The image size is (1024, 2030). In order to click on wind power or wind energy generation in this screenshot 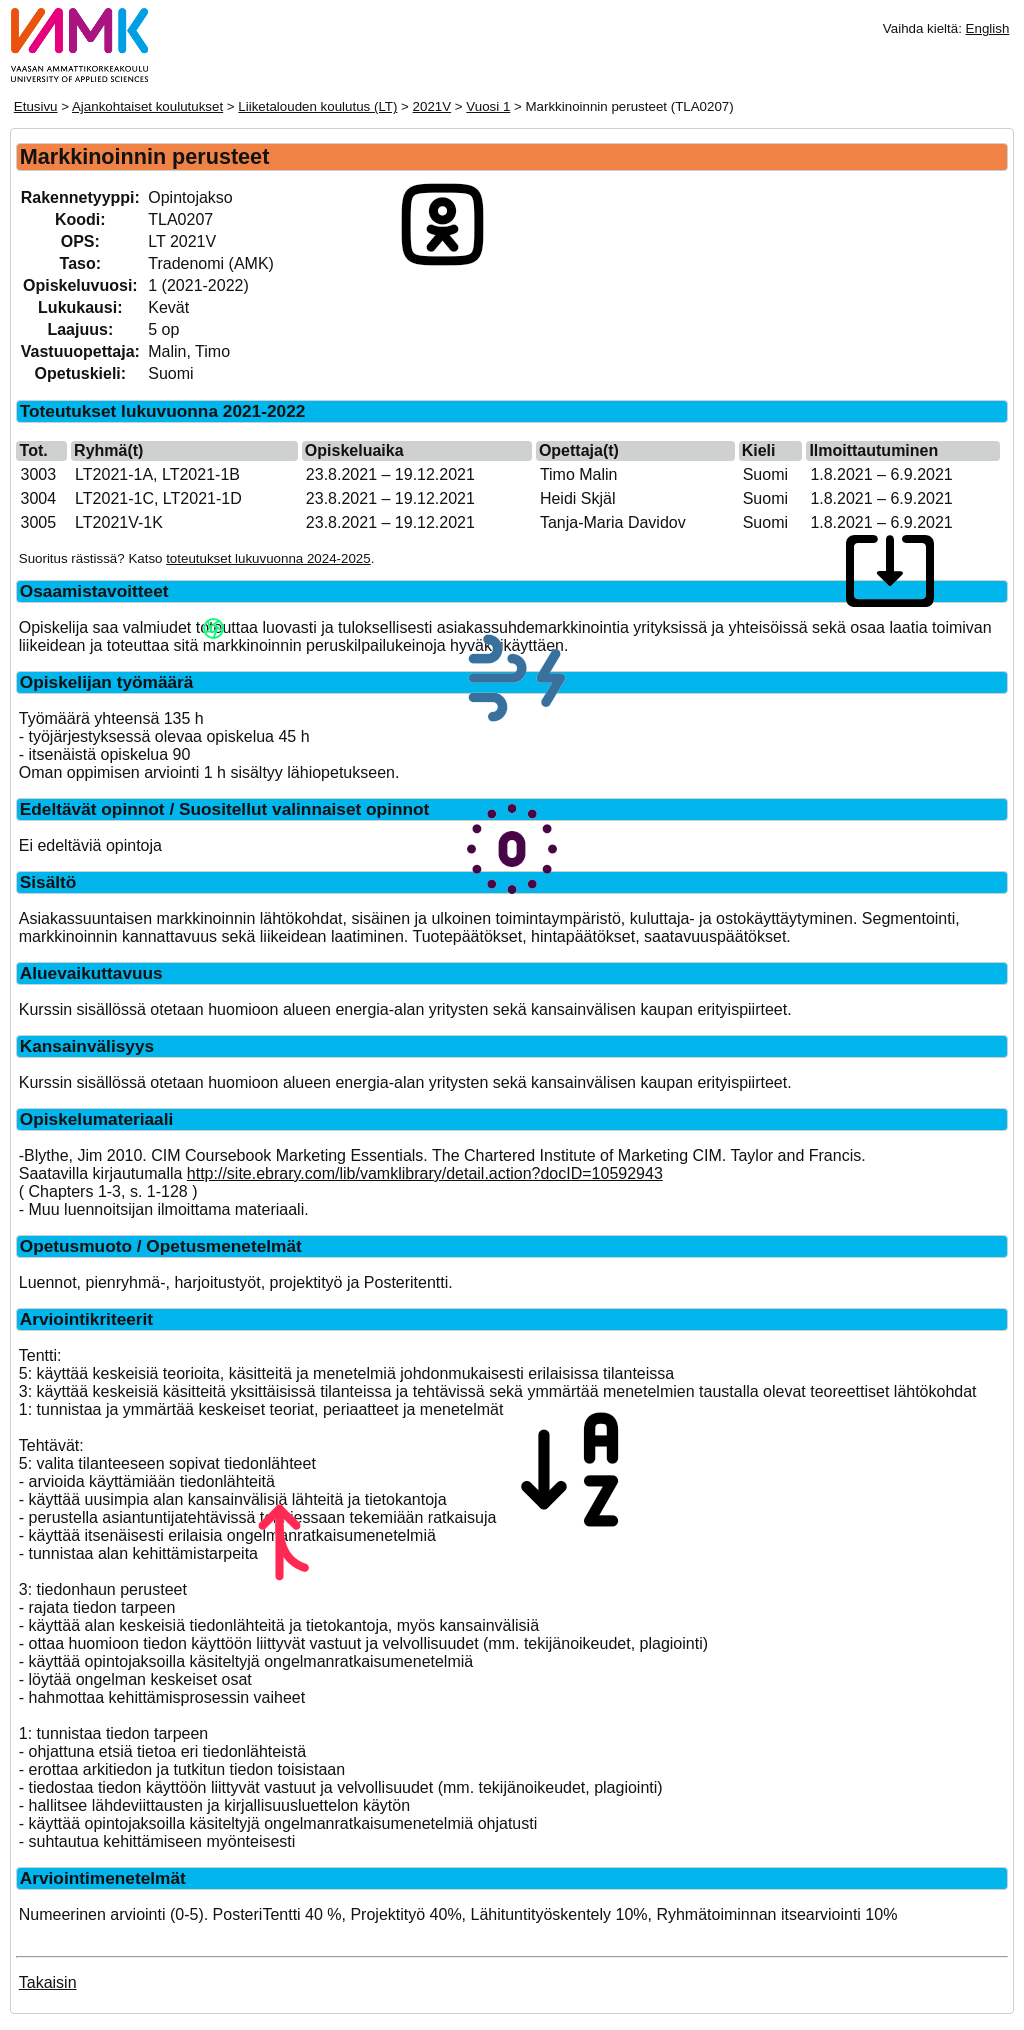, I will do `click(517, 678)`.